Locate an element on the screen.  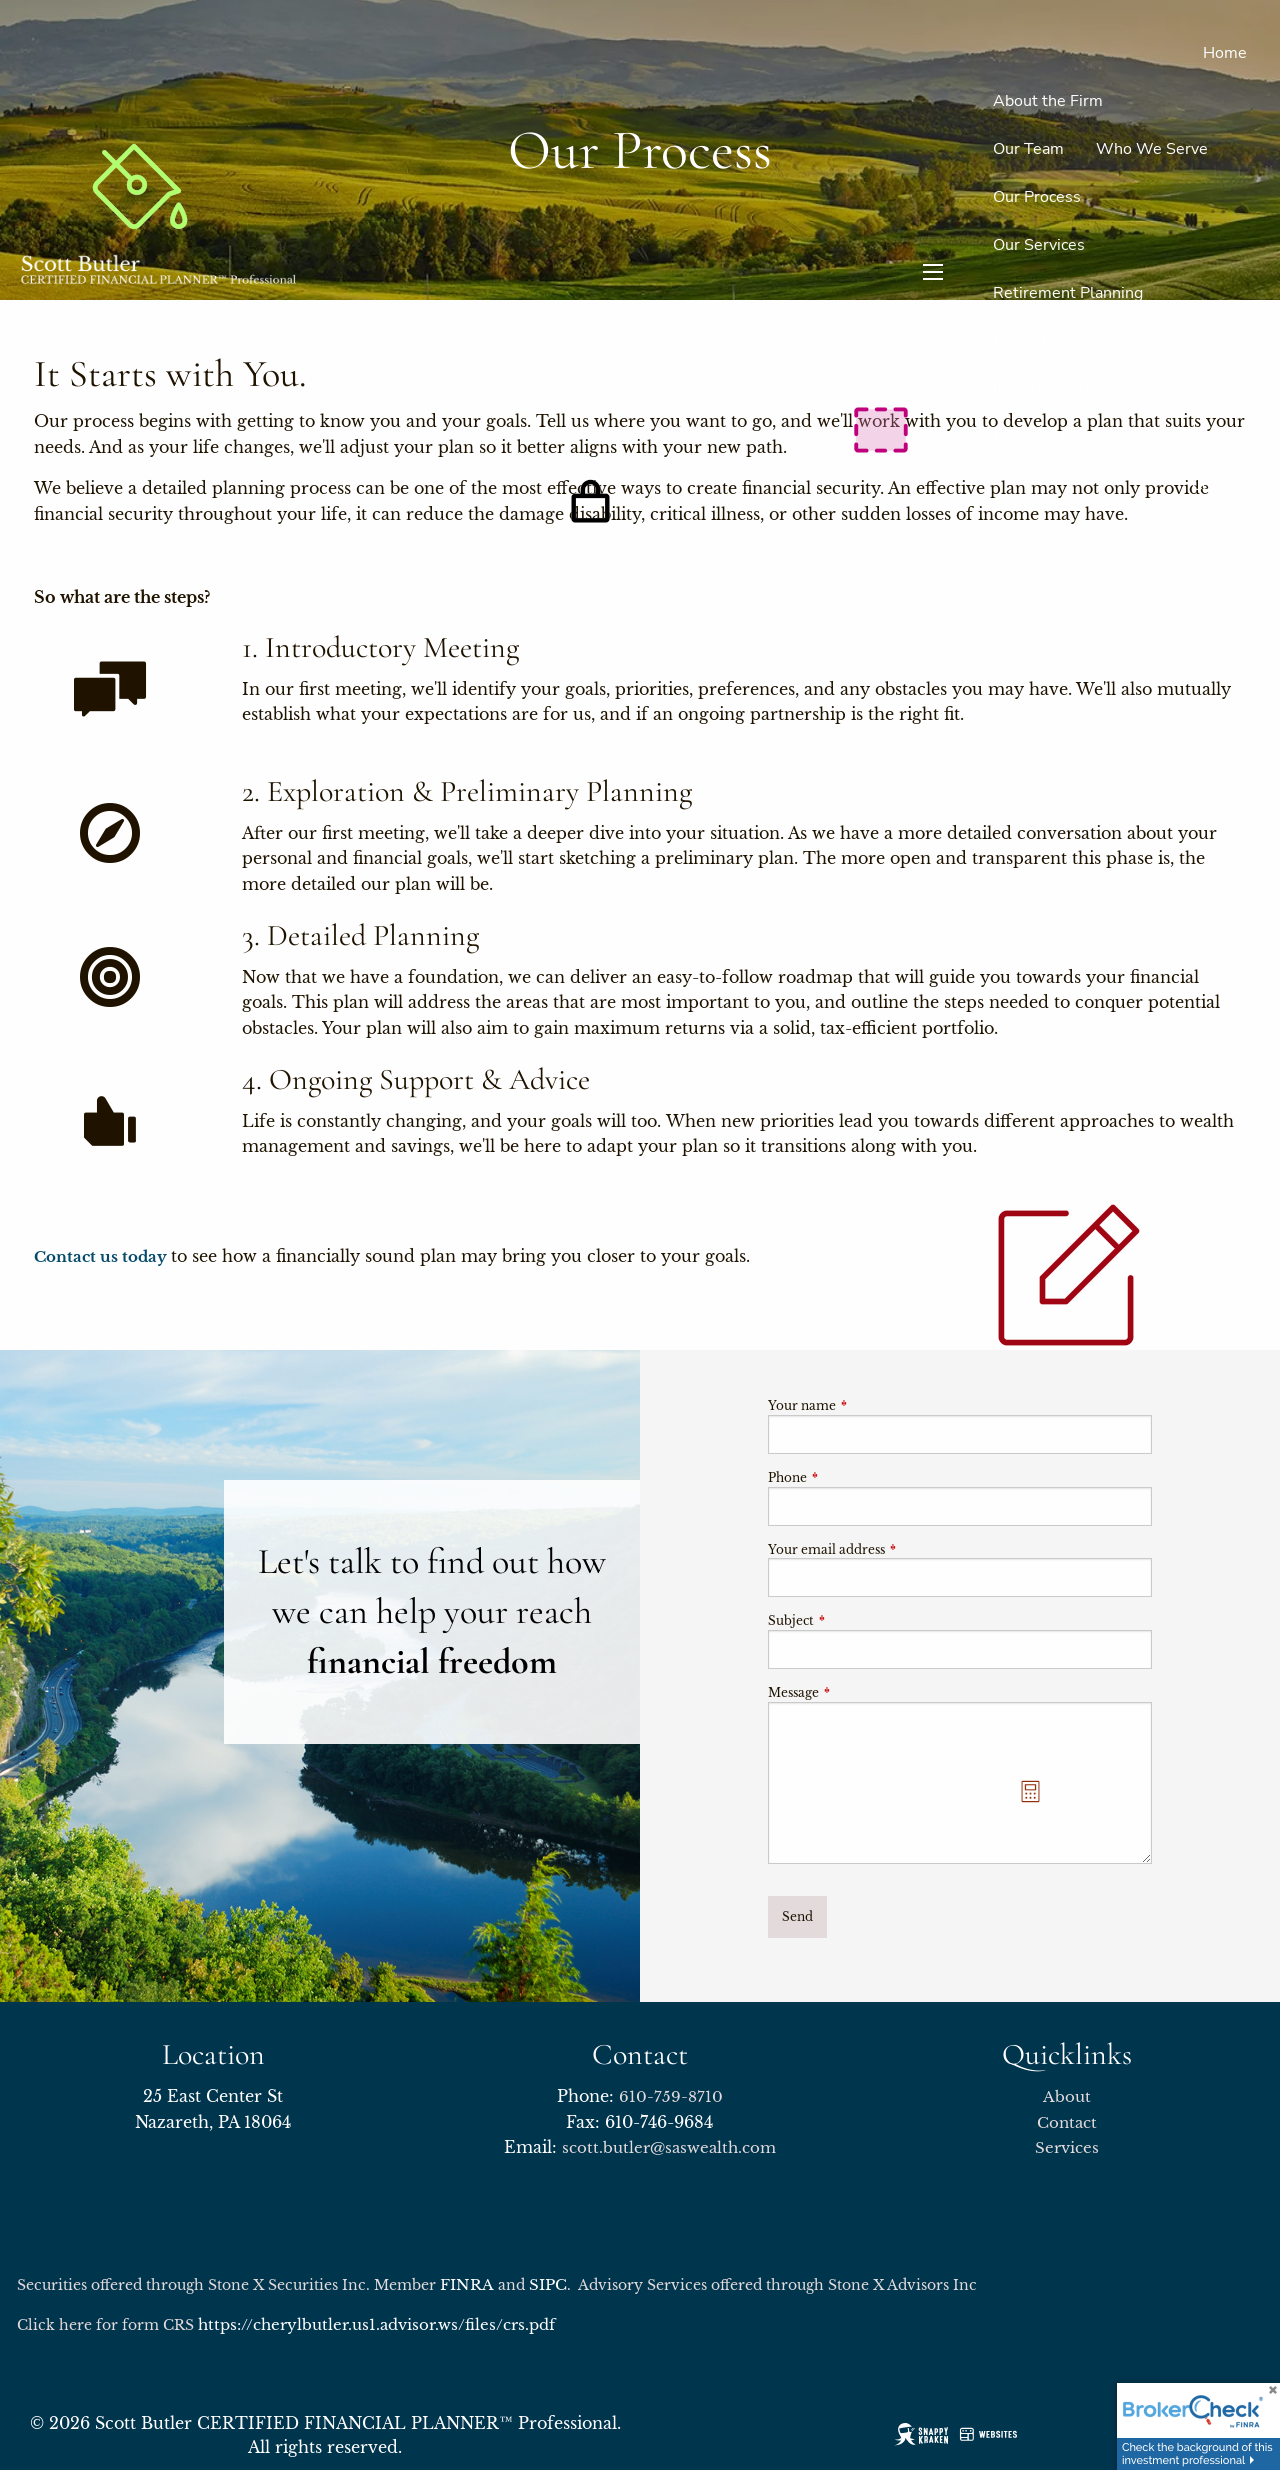
select or crop a region is located at coordinates (881, 430).